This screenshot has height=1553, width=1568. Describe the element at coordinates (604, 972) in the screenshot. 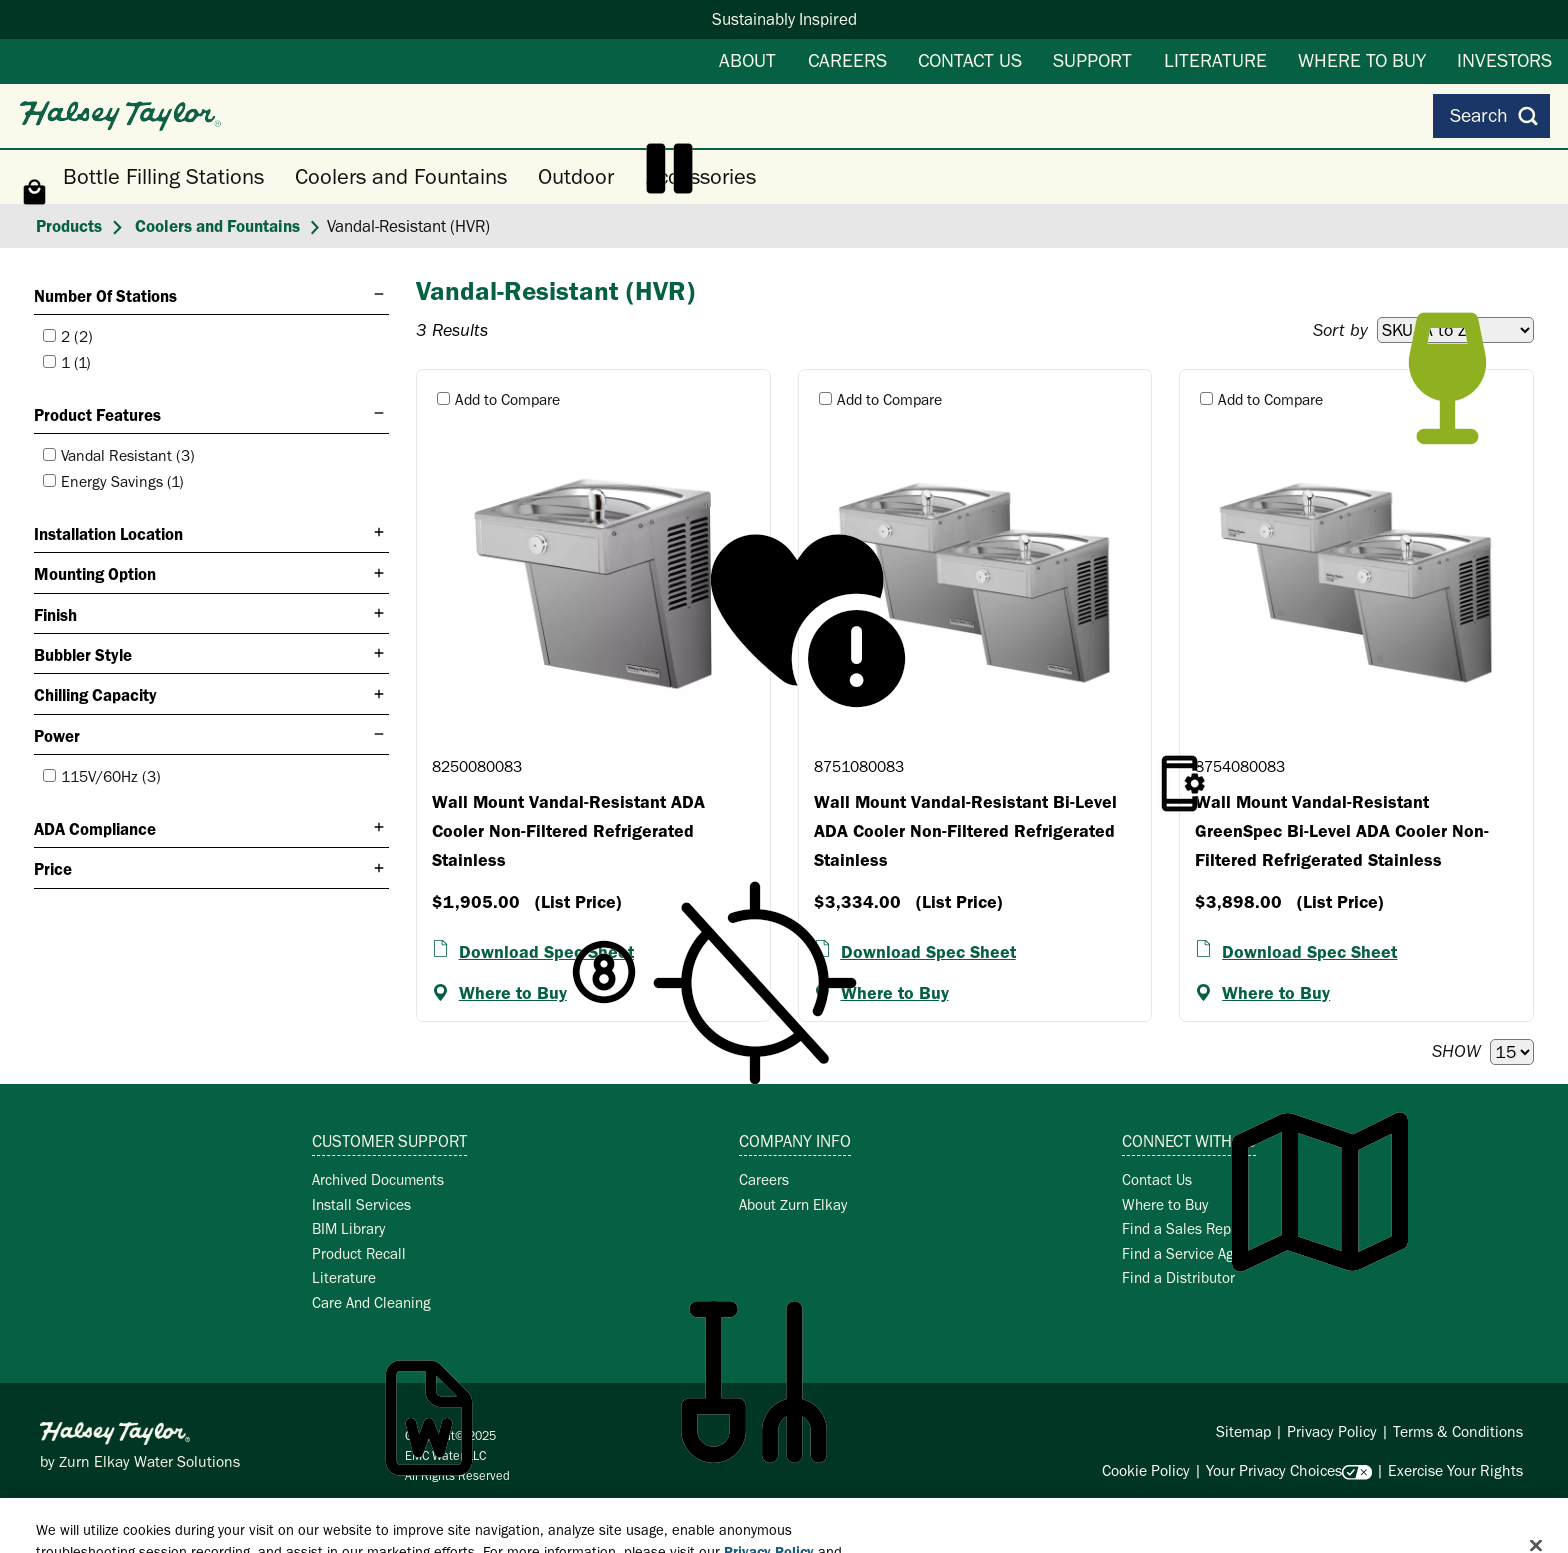

I see `indicates step 8 in a numbered process` at that location.